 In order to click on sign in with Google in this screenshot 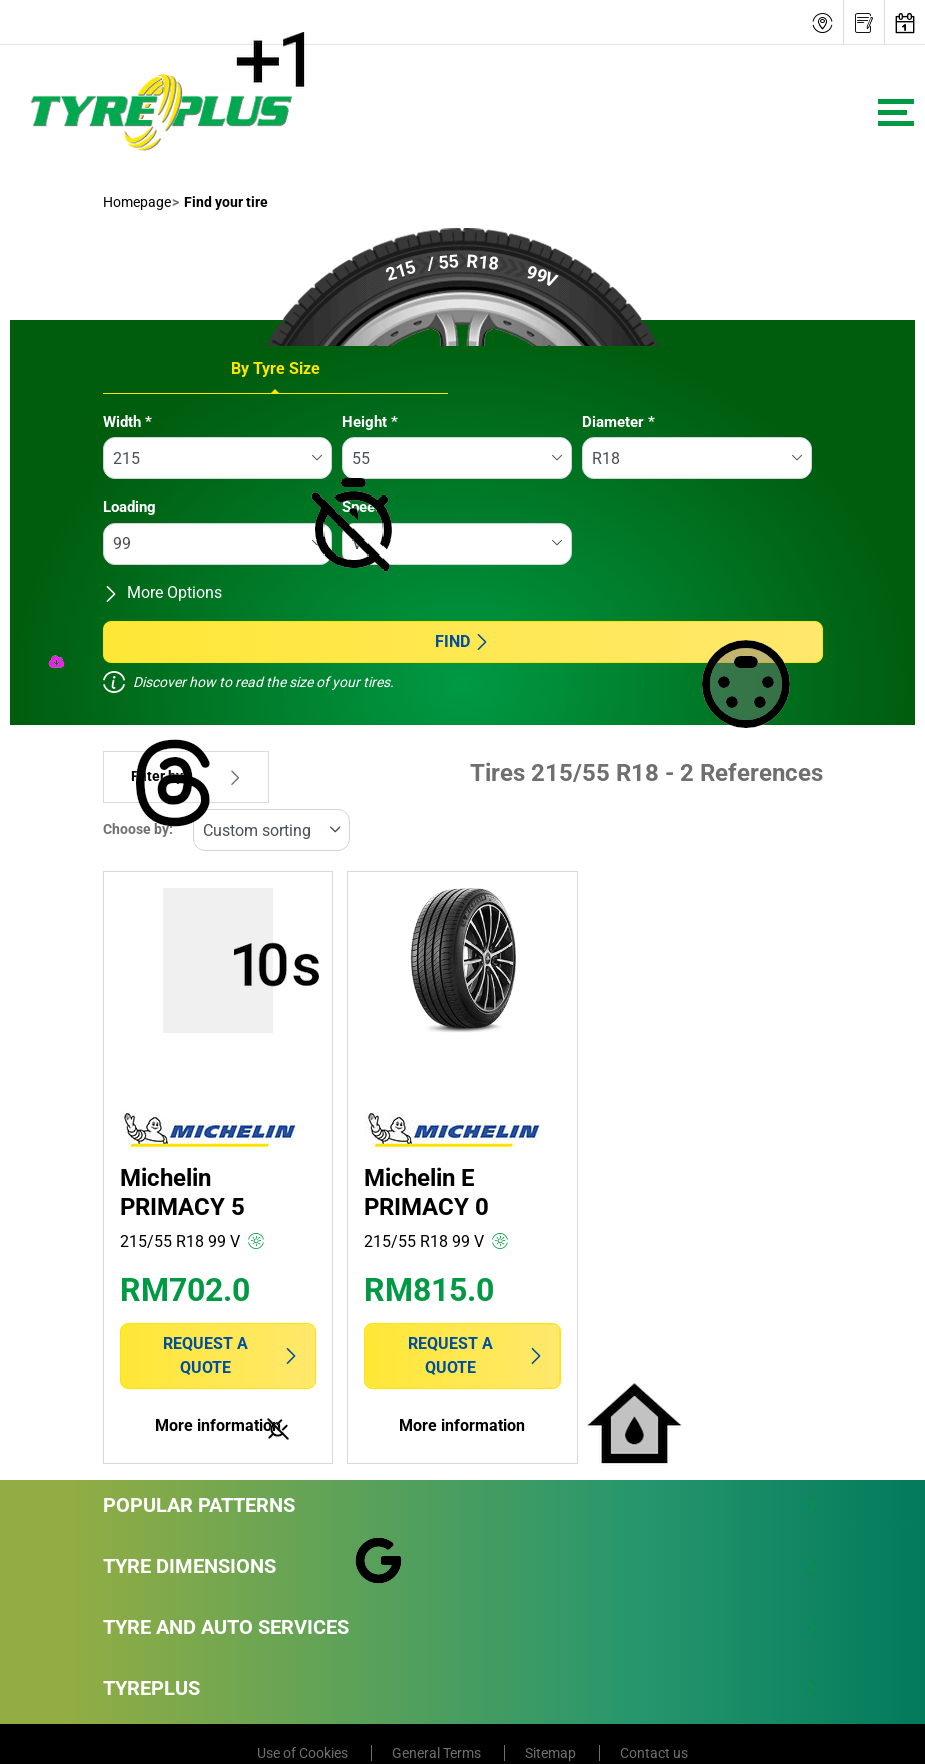, I will do `click(378, 1560)`.